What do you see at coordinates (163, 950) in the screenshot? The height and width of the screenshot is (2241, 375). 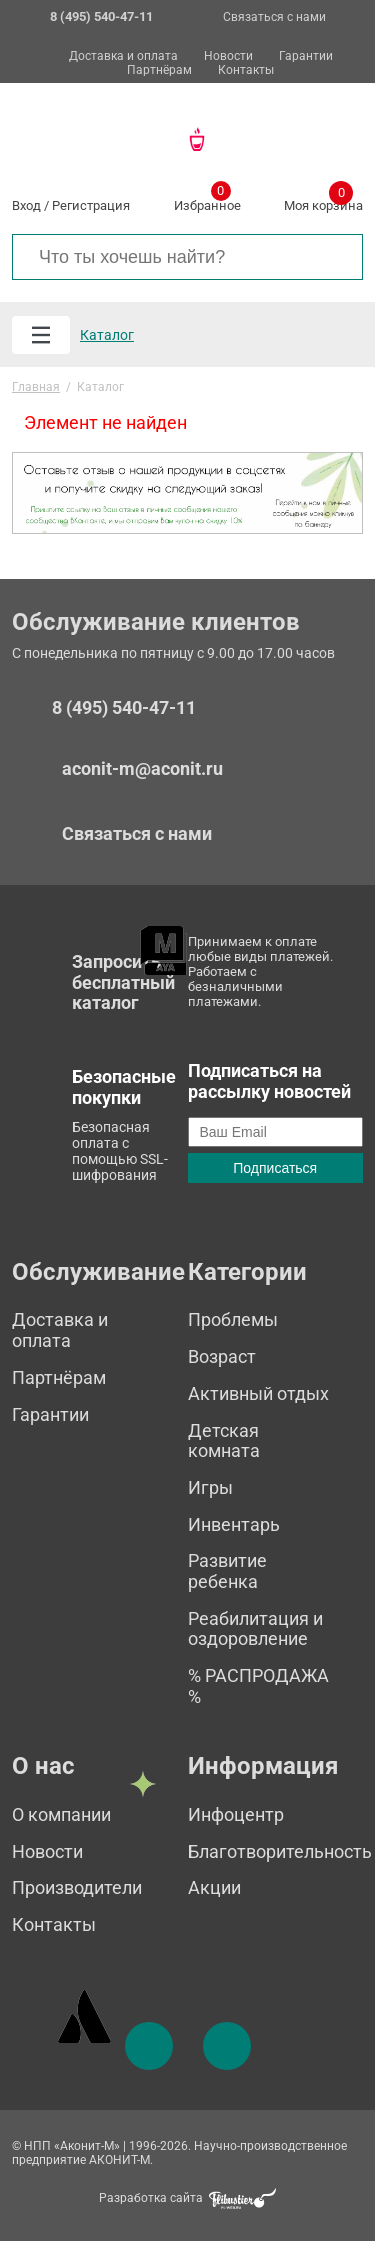 I see `open Autodesk Maya application` at bounding box center [163, 950].